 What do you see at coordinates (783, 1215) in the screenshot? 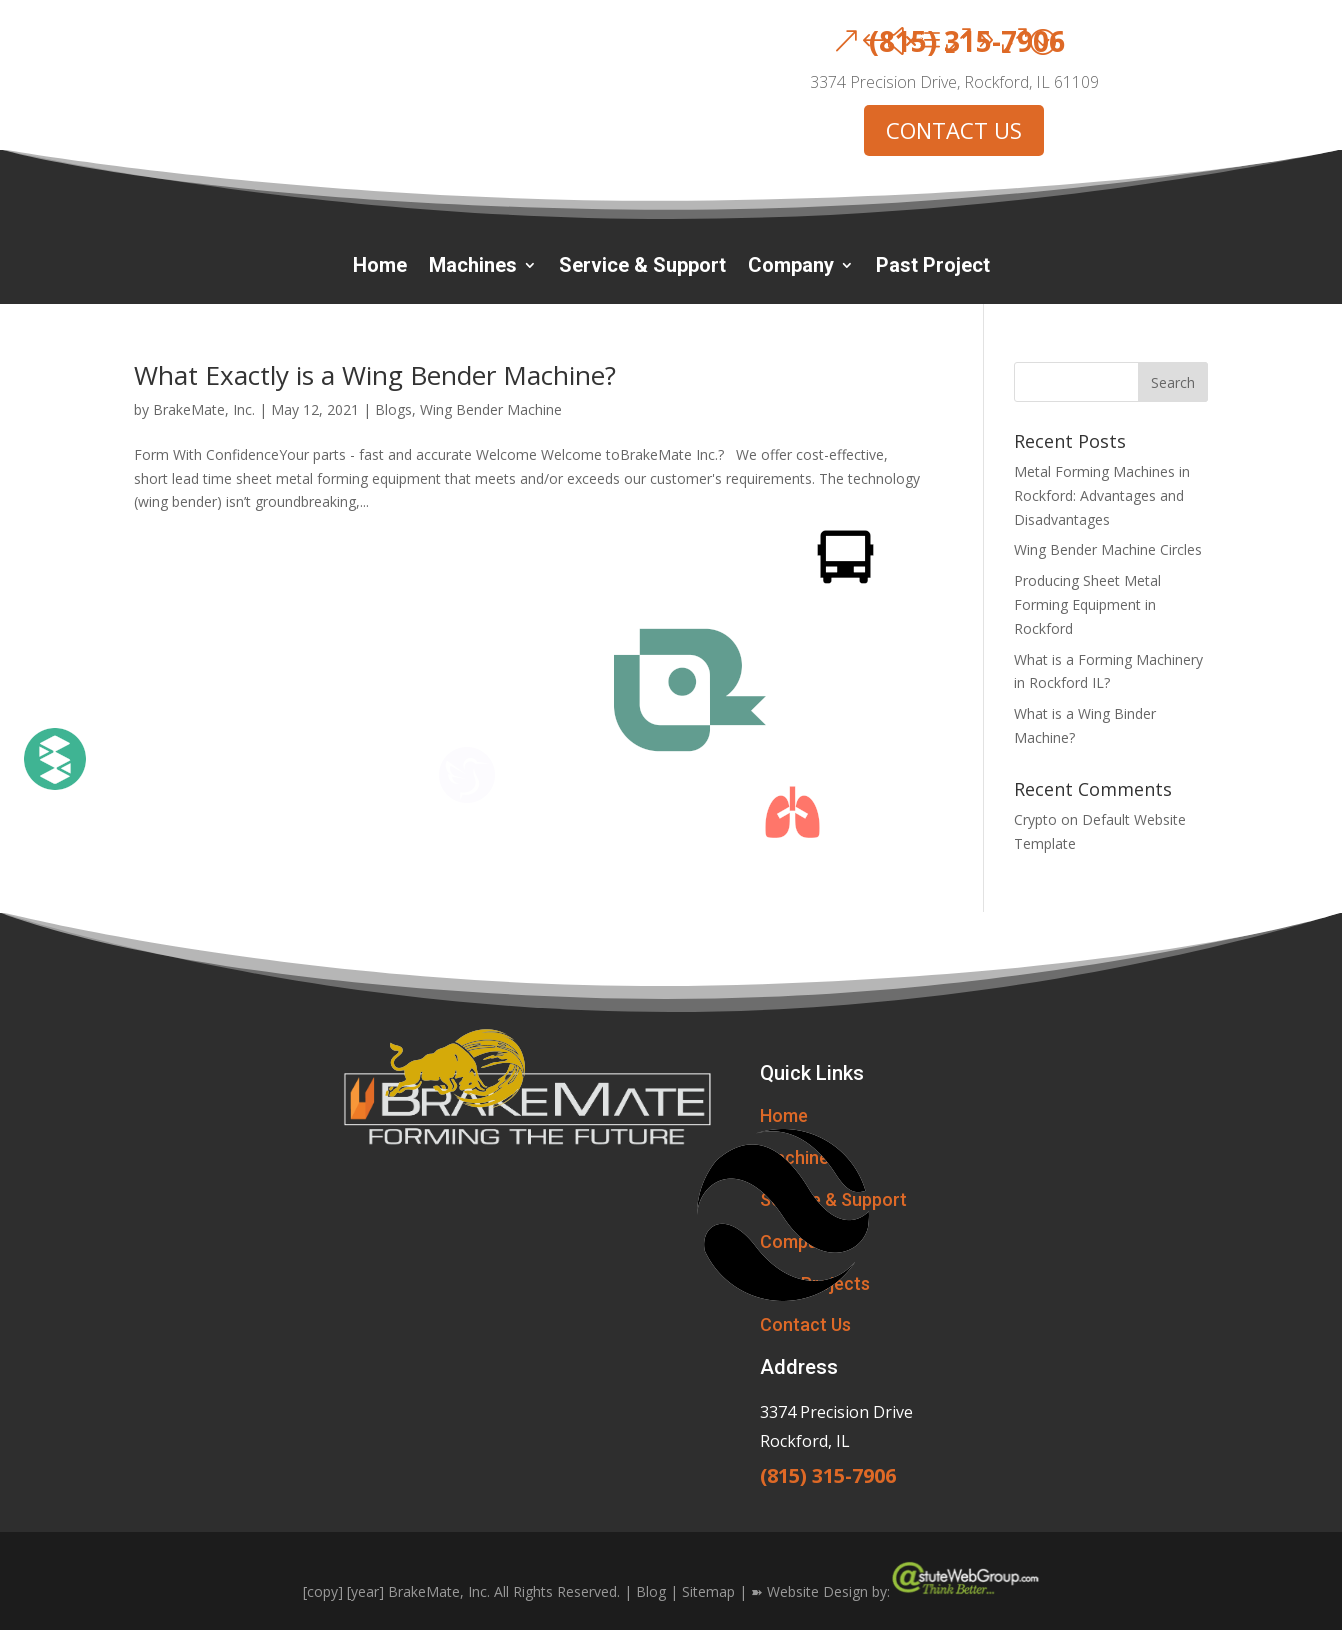
I see `open Google Earth app` at bounding box center [783, 1215].